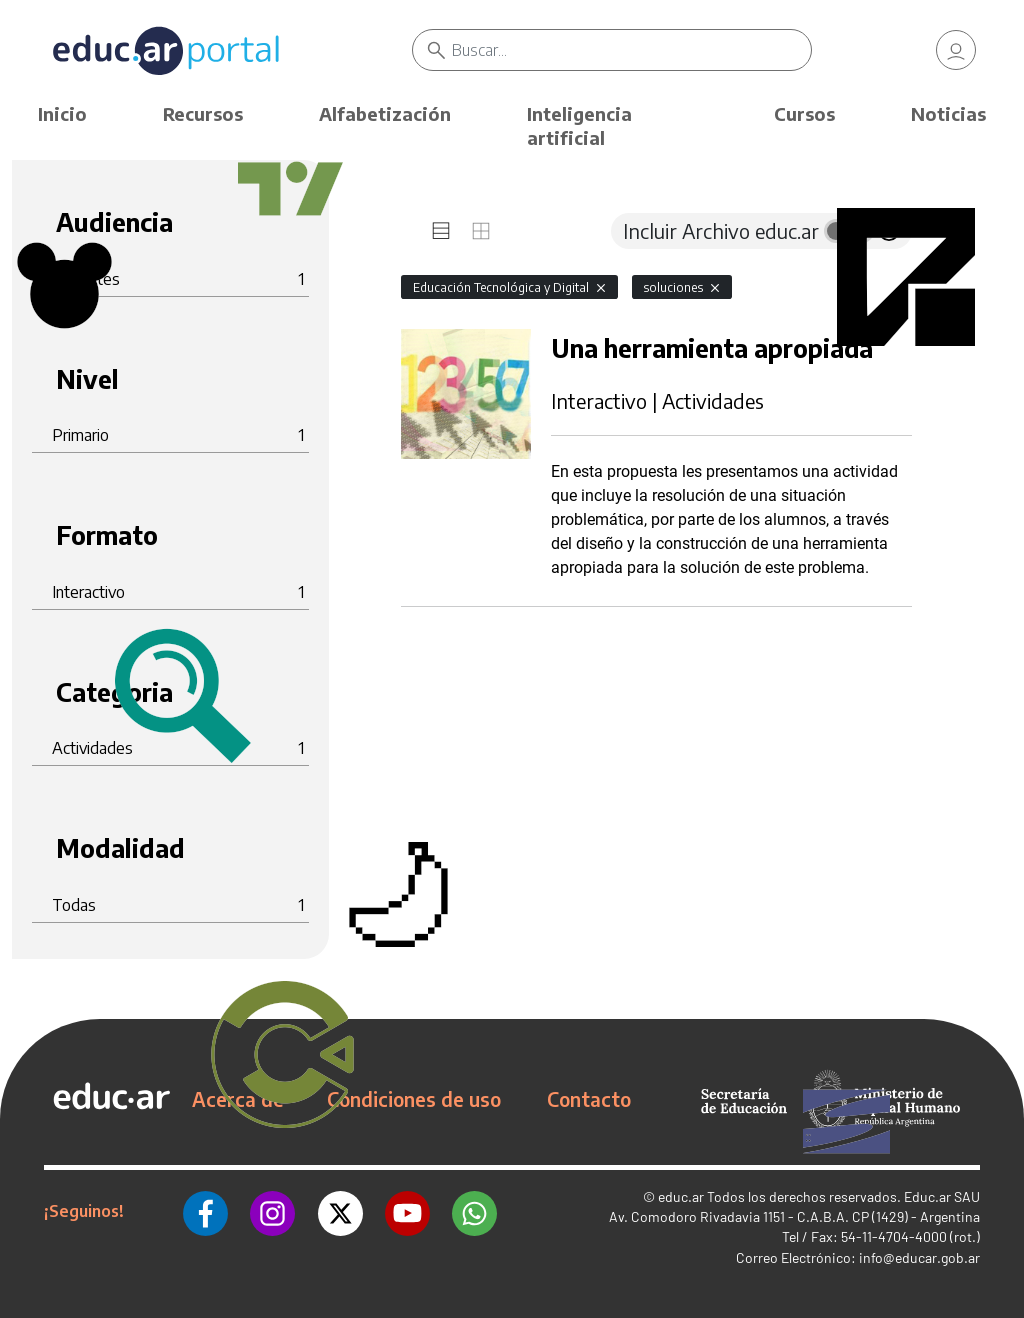 This screenshot has height=1318, width=1024. I want to click on construct 3 game development software logo, so click(282, 1054).